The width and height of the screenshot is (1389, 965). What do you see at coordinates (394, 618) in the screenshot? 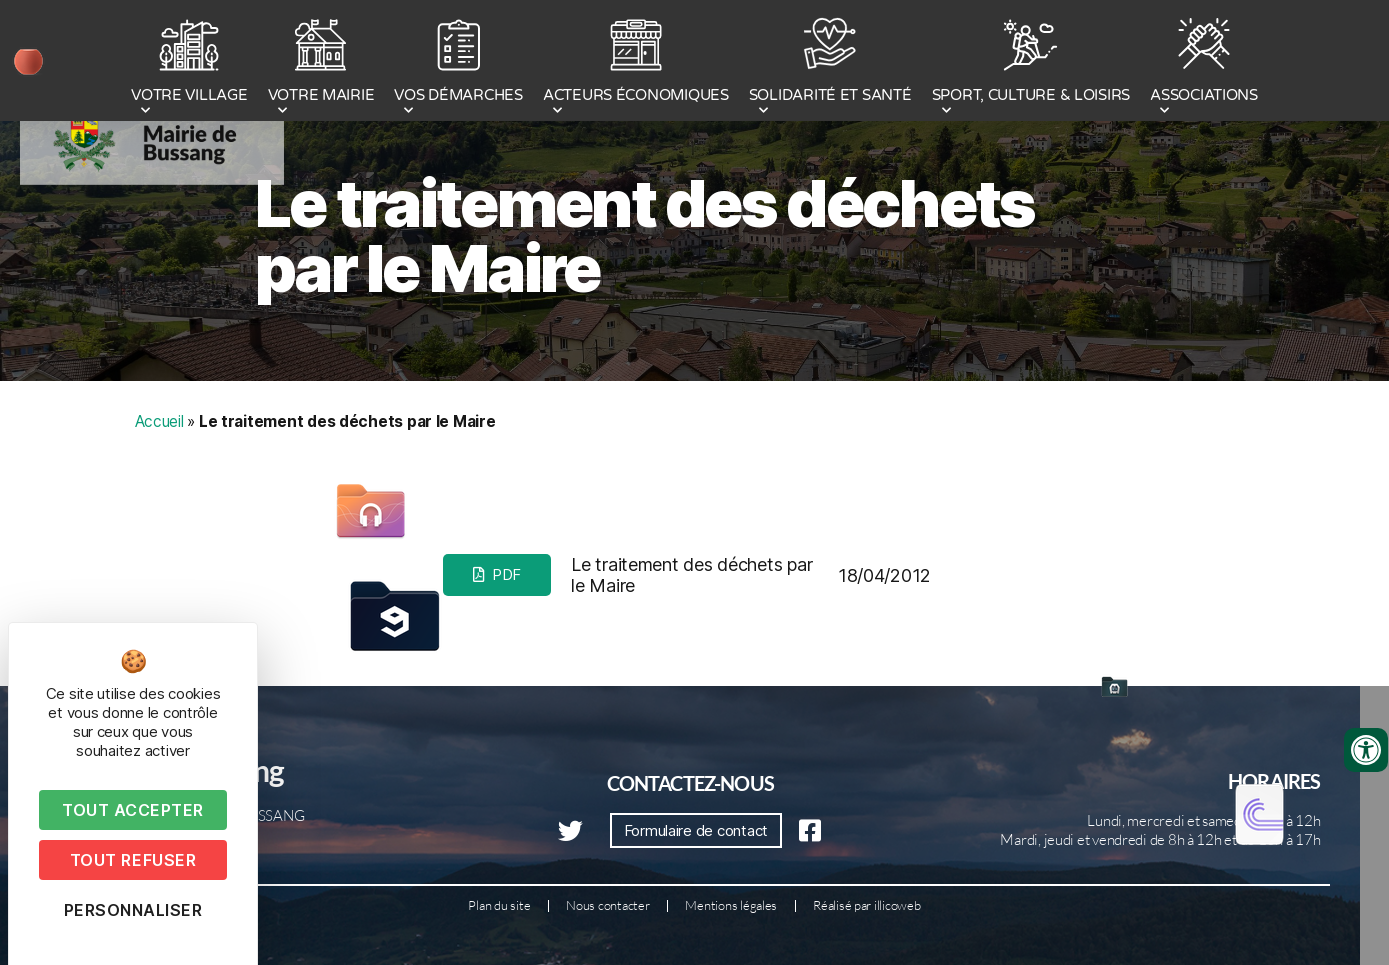
I see `open 9GAG downloads folder` at bounding box center [394, 618].